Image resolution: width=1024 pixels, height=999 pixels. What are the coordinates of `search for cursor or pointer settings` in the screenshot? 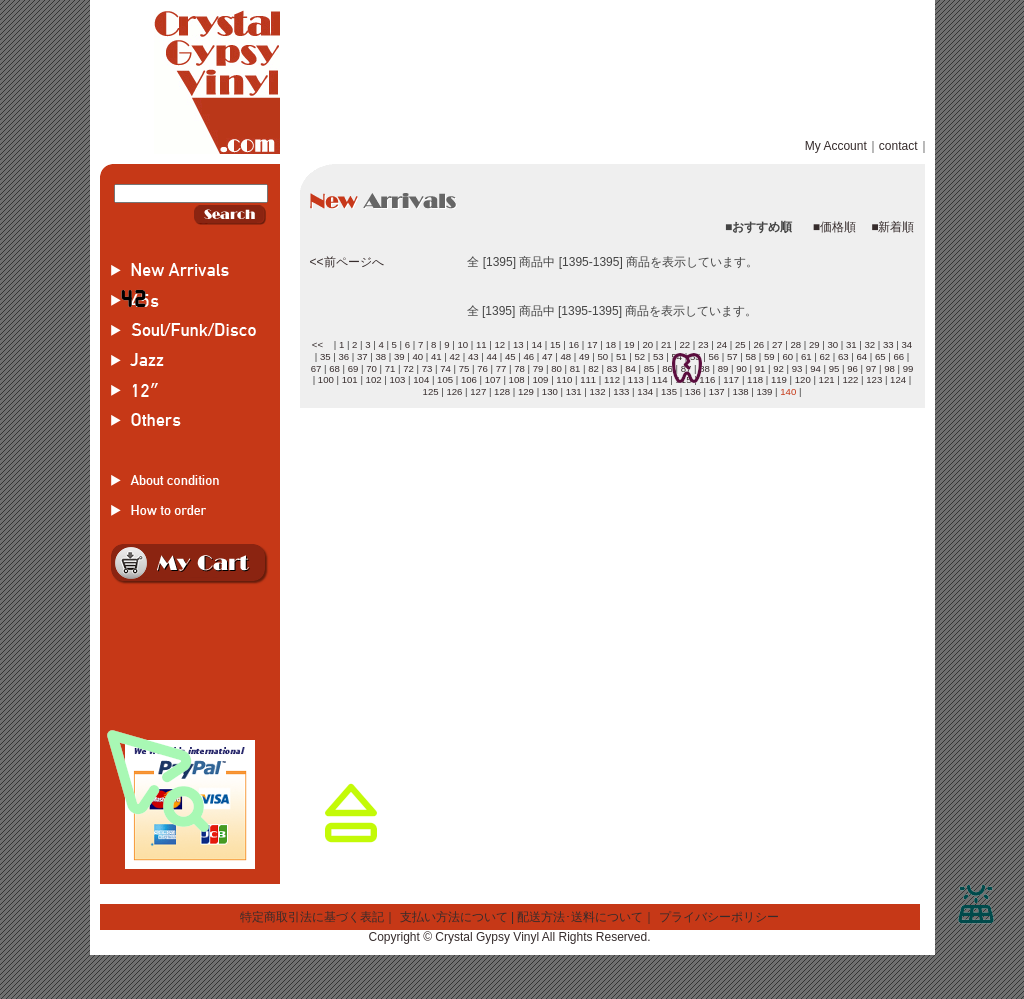 It's located at (153, 776).